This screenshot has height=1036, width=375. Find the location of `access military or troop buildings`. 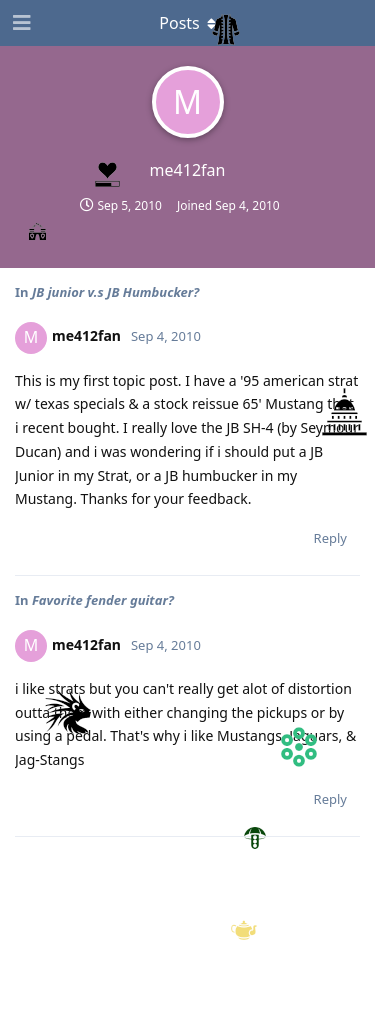

access military or troop buildings is located at coordinates (37, 231).